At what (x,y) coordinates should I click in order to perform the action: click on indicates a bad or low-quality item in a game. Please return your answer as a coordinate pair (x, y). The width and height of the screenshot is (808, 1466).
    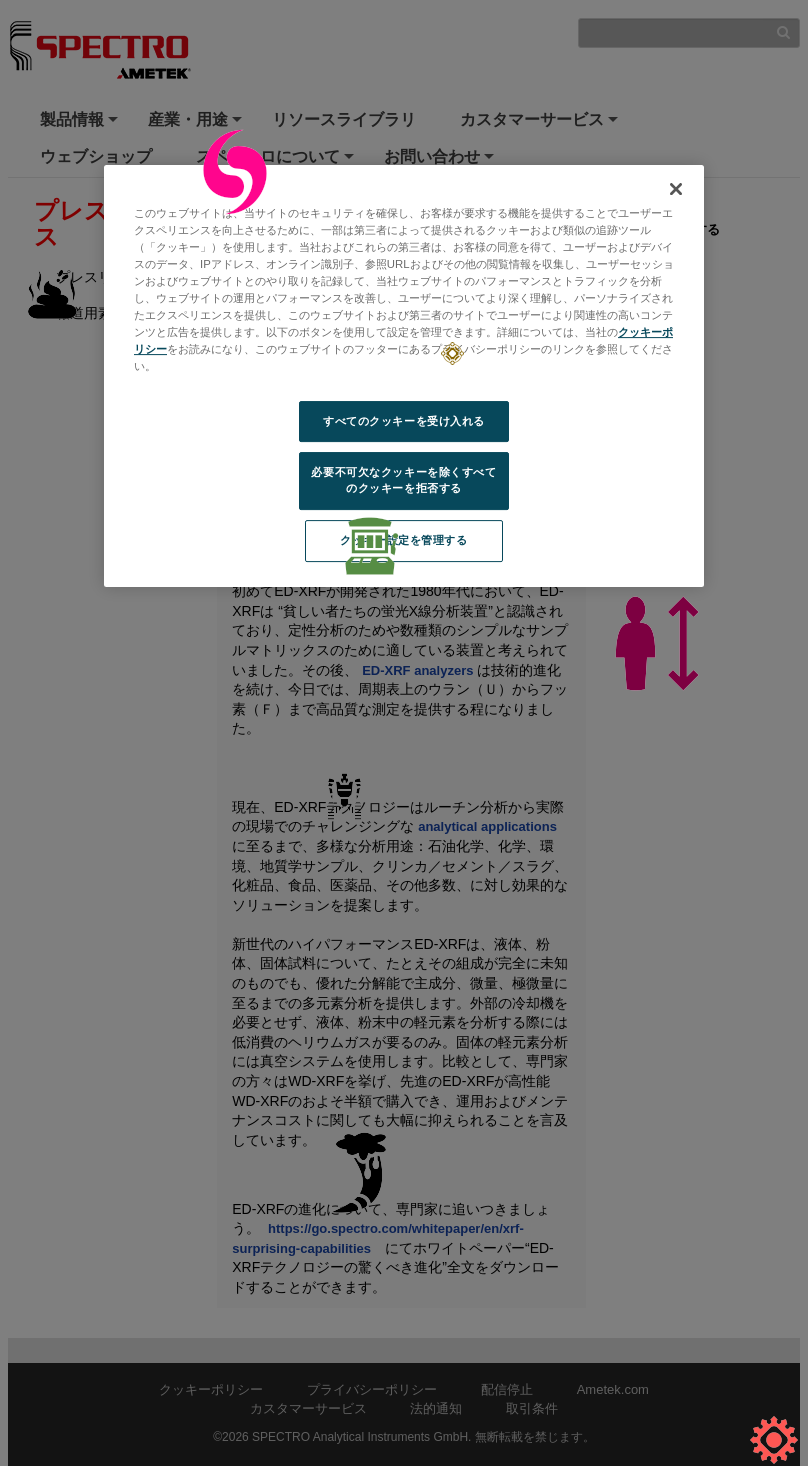
    Looking at the image, I should click on (52, 294).